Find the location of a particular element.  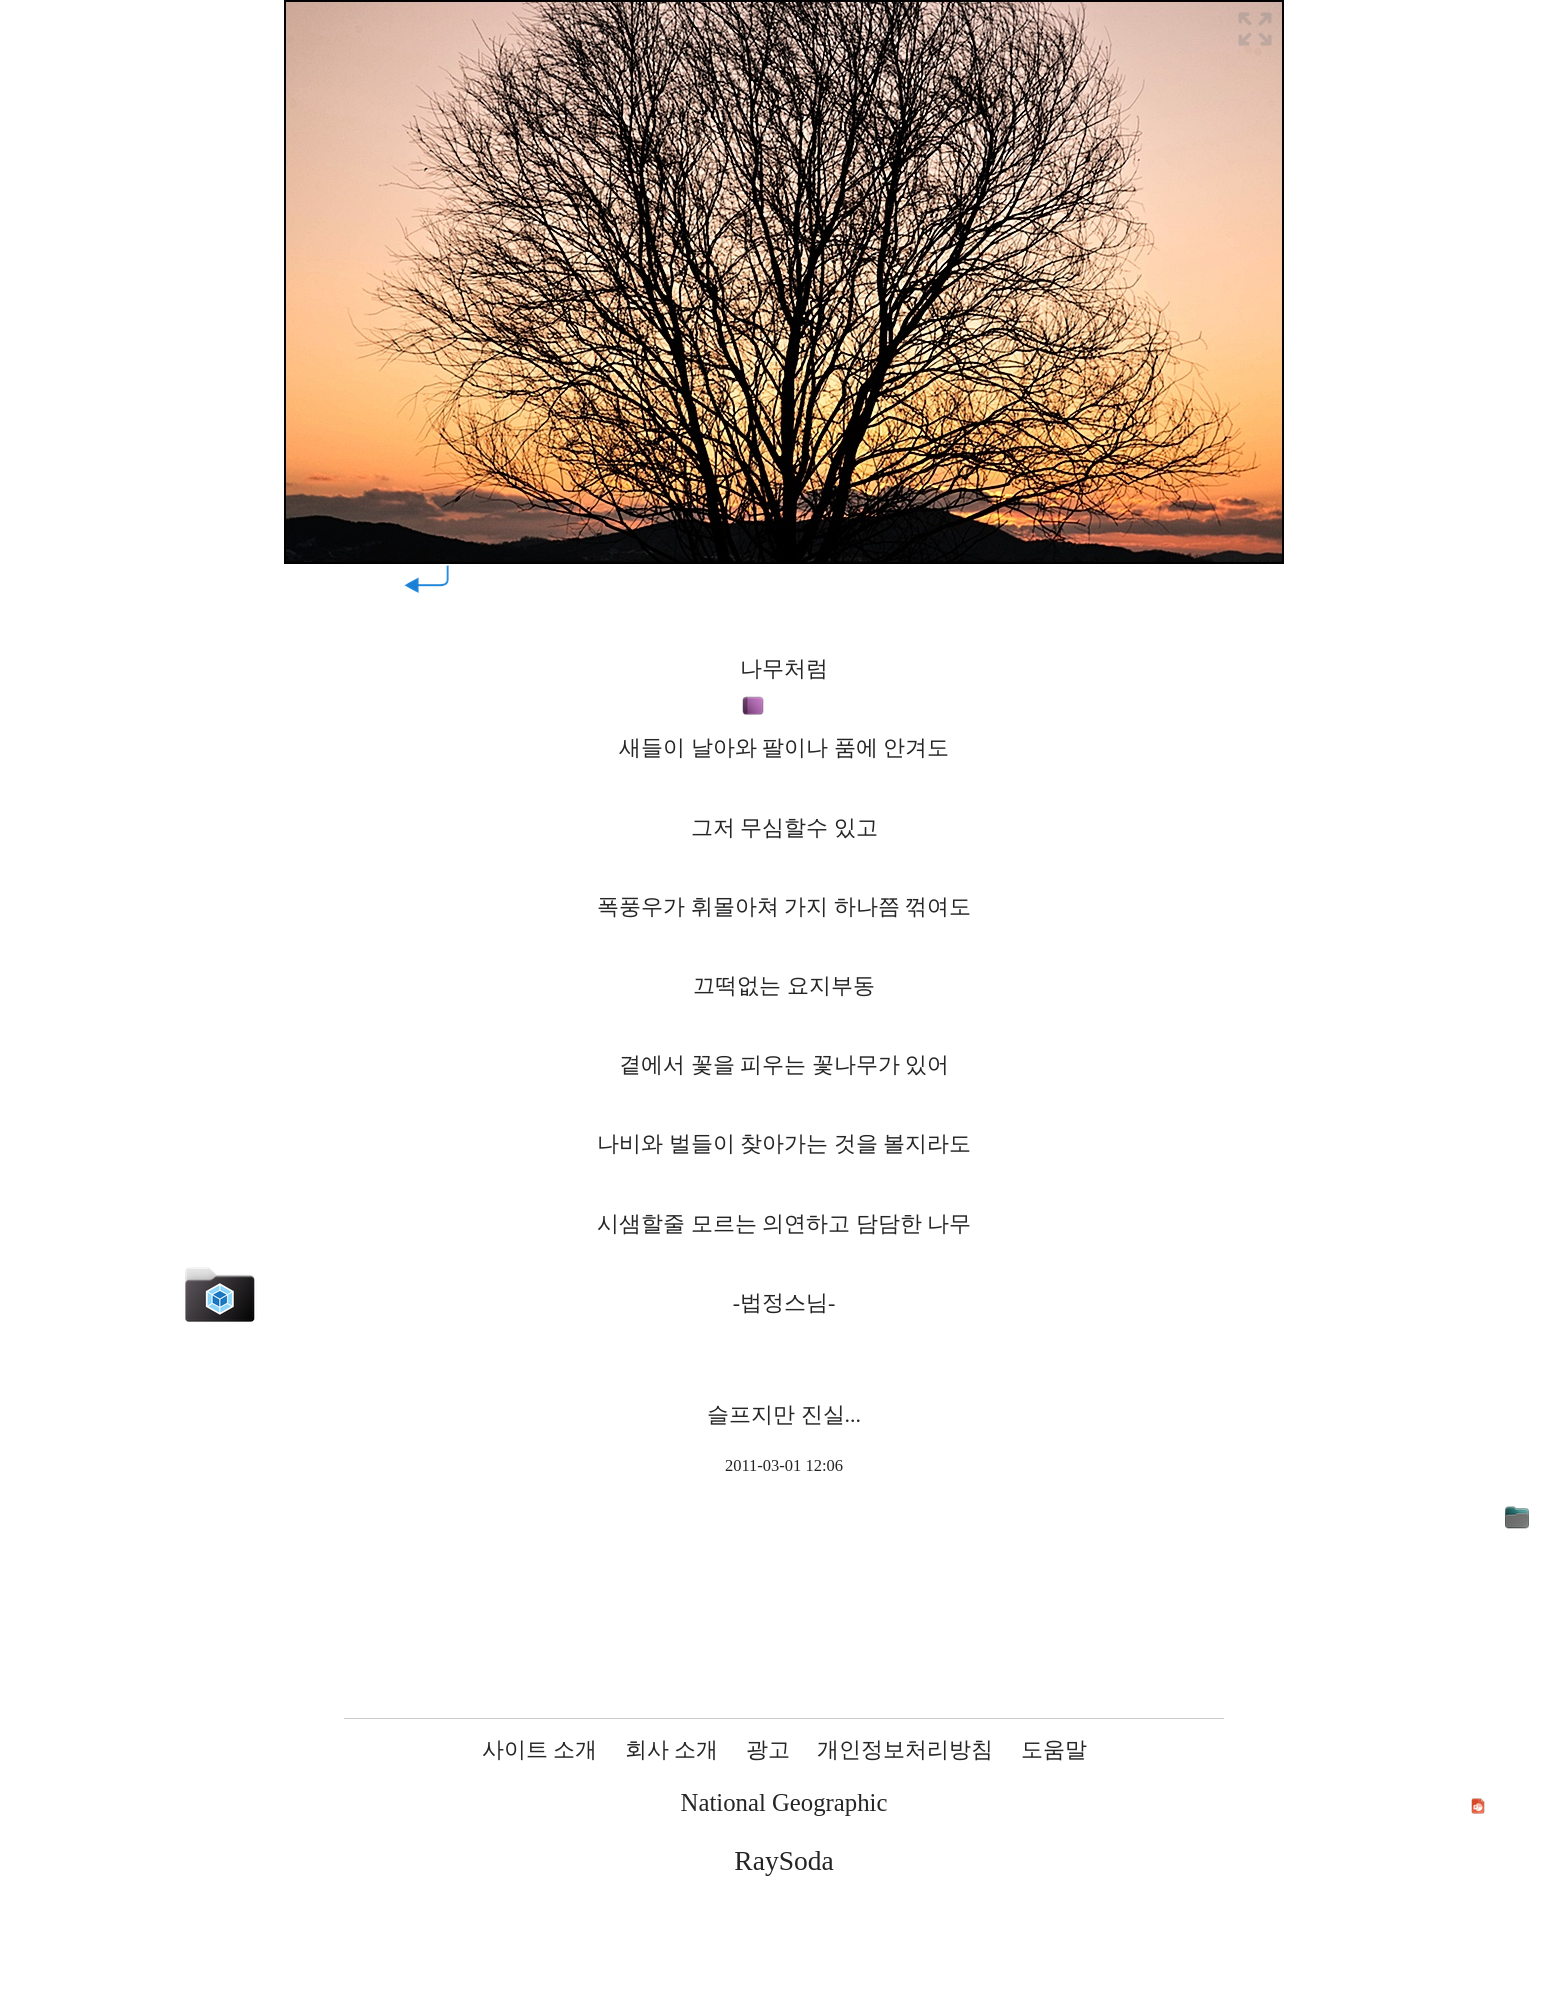

access the desktop folder is located at coordinates (753, 705).